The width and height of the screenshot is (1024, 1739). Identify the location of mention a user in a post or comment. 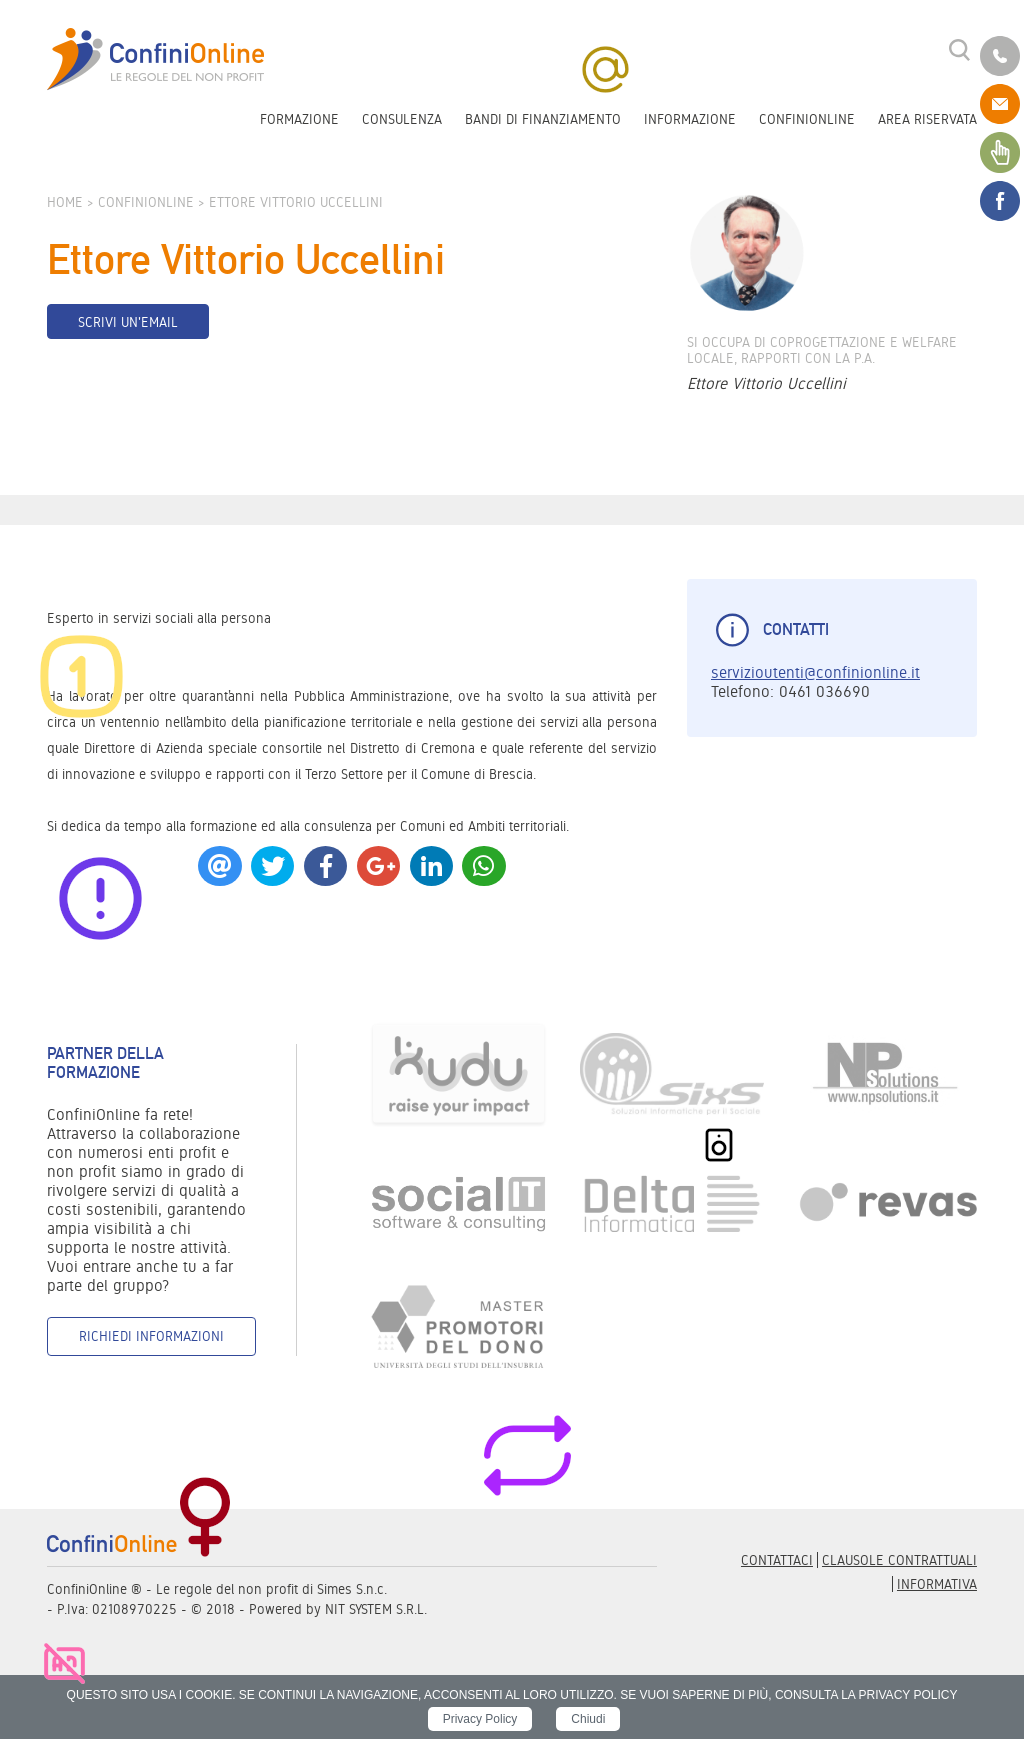
(605, 69).